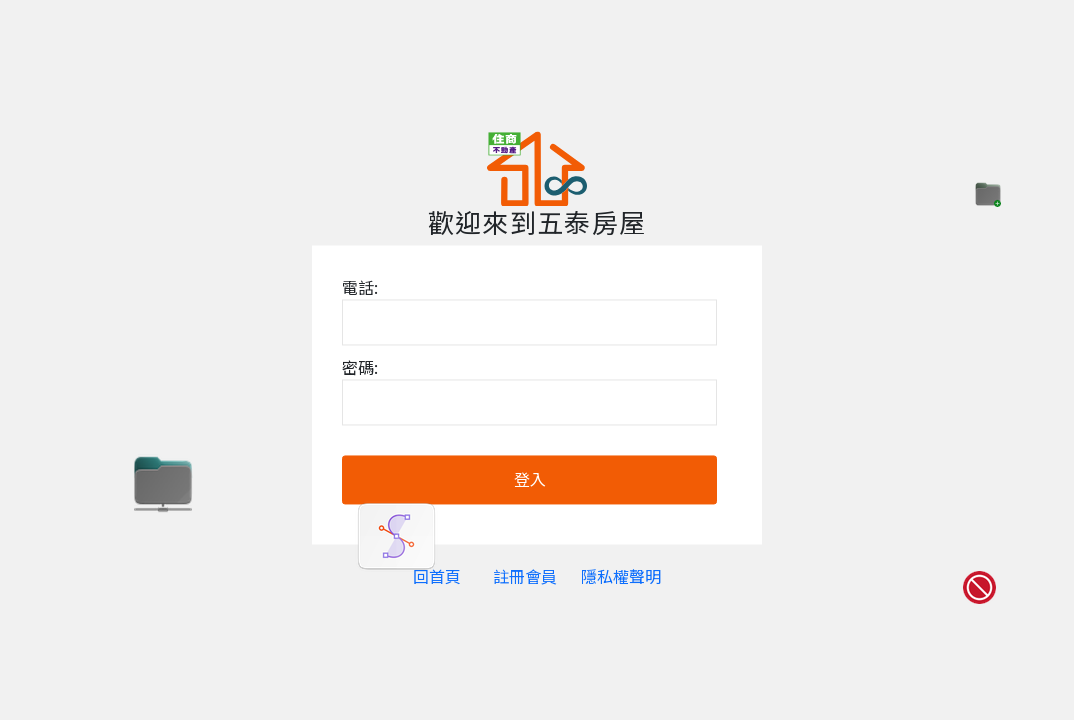 The width and height of the screenshot is (1074, 720). What do you see at coordinates (988, 194) in the screenshot?
I see `create a new folder` at bounding box center [988, 194].